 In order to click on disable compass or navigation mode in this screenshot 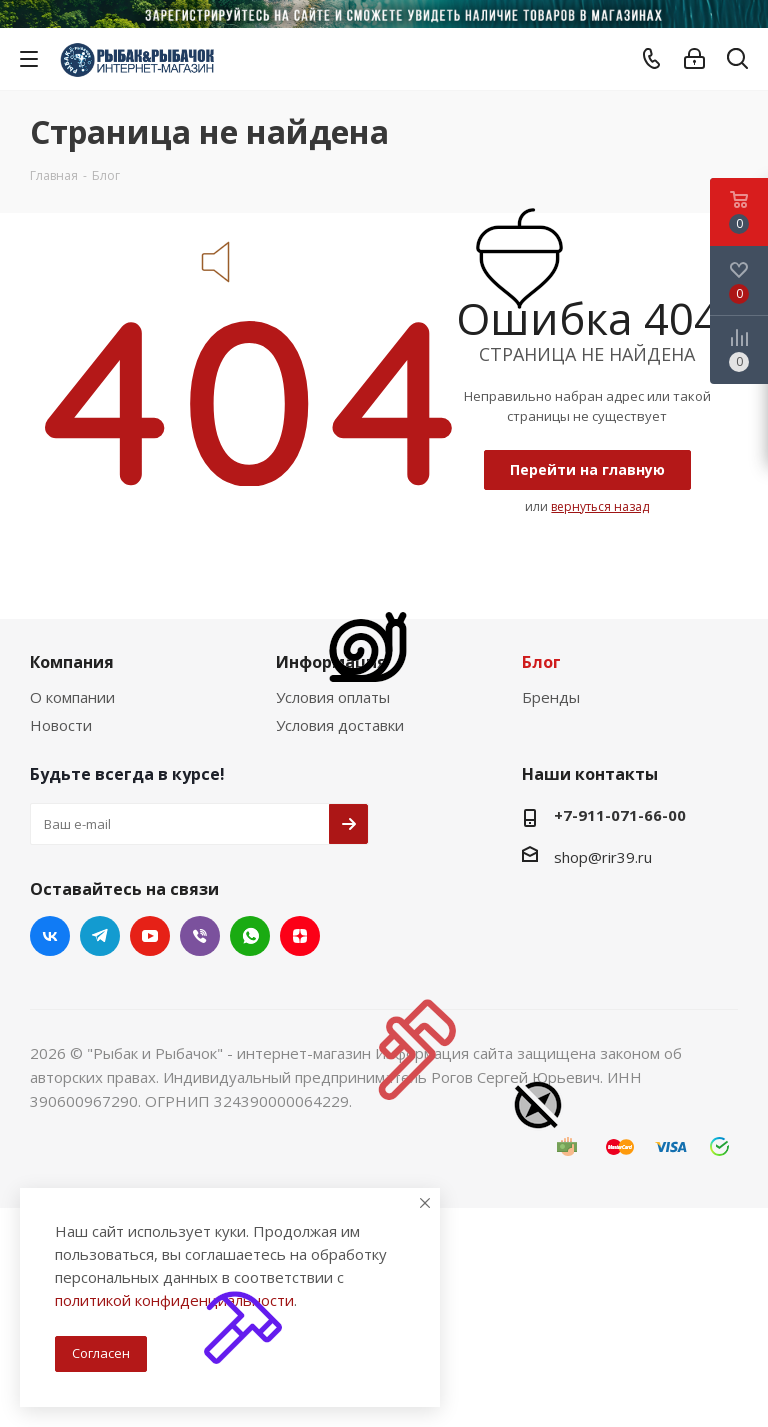, I will do `click(538, 1105)`.